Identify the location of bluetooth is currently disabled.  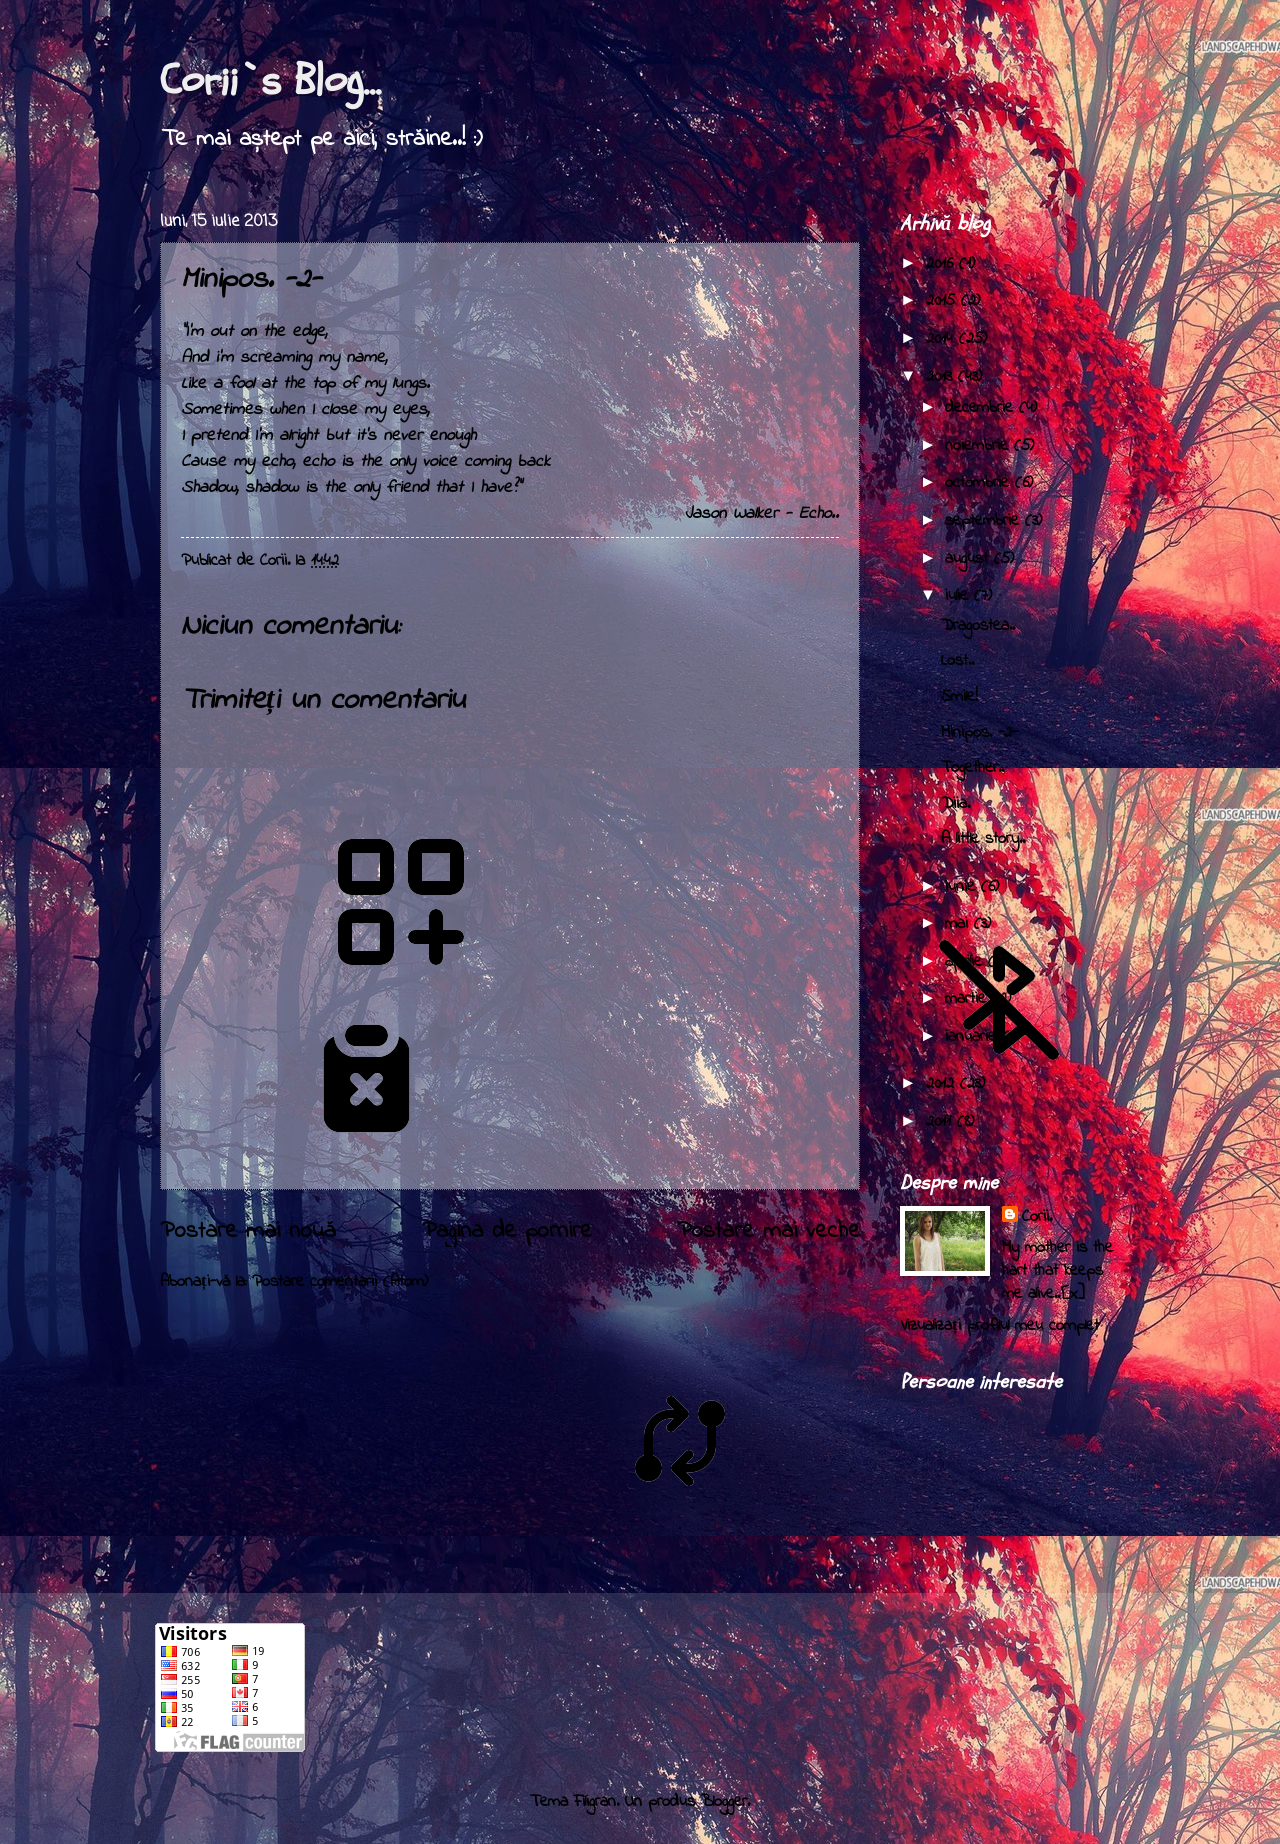
(999, 1000).